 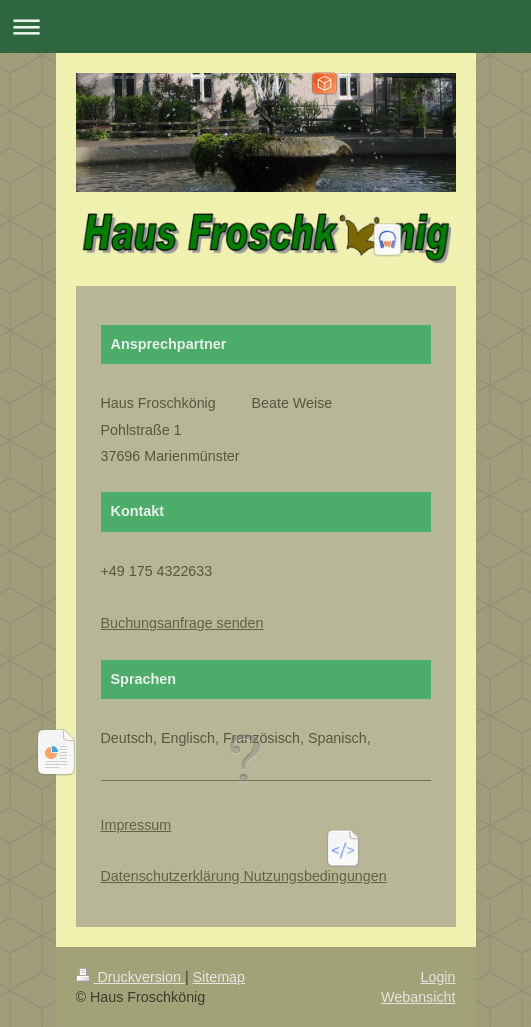 I want to click on a binary STL 3D model file, so click(x=324, y=82).